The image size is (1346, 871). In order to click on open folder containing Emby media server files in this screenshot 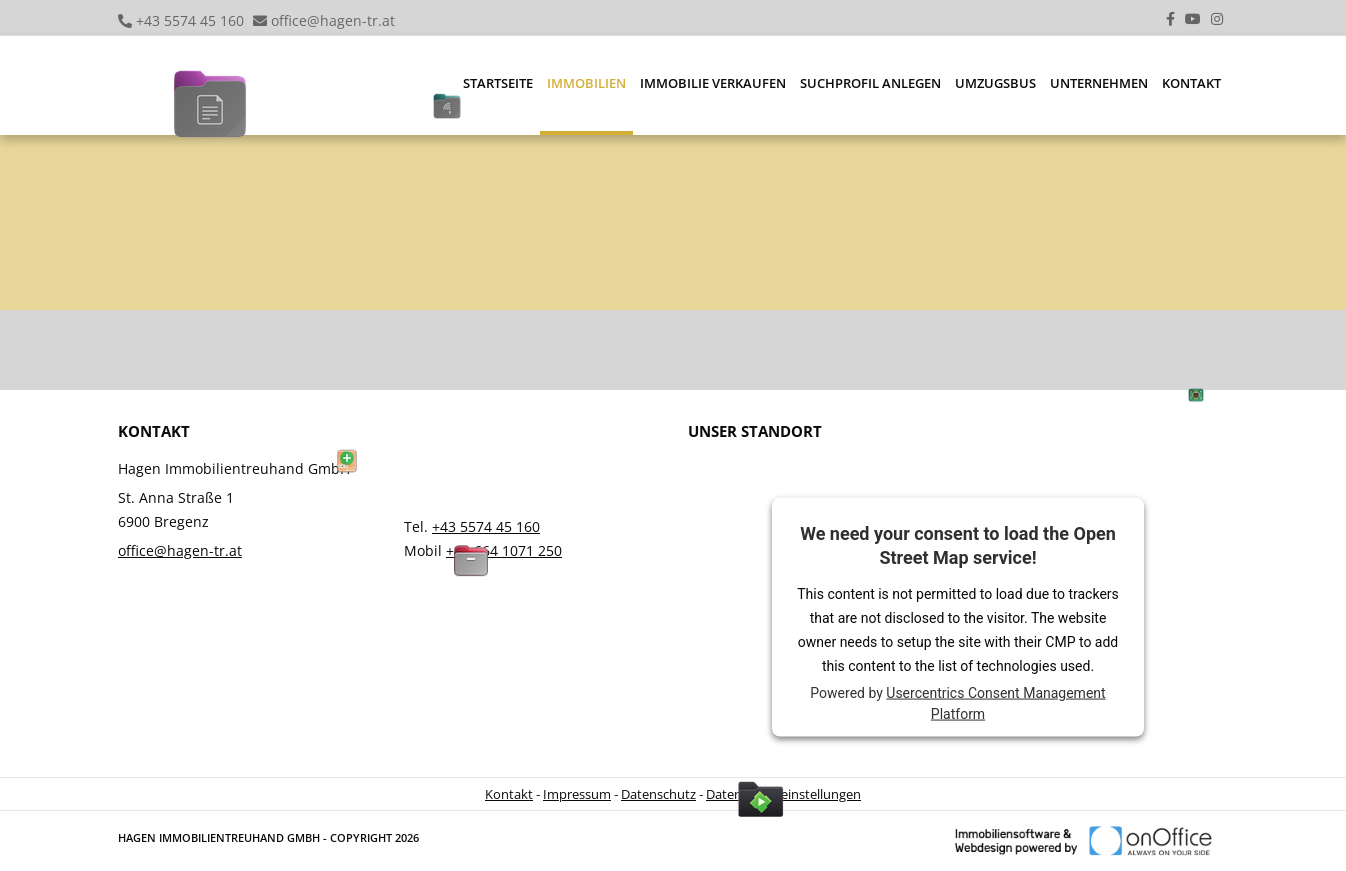, I will do `click(760, 800)`.